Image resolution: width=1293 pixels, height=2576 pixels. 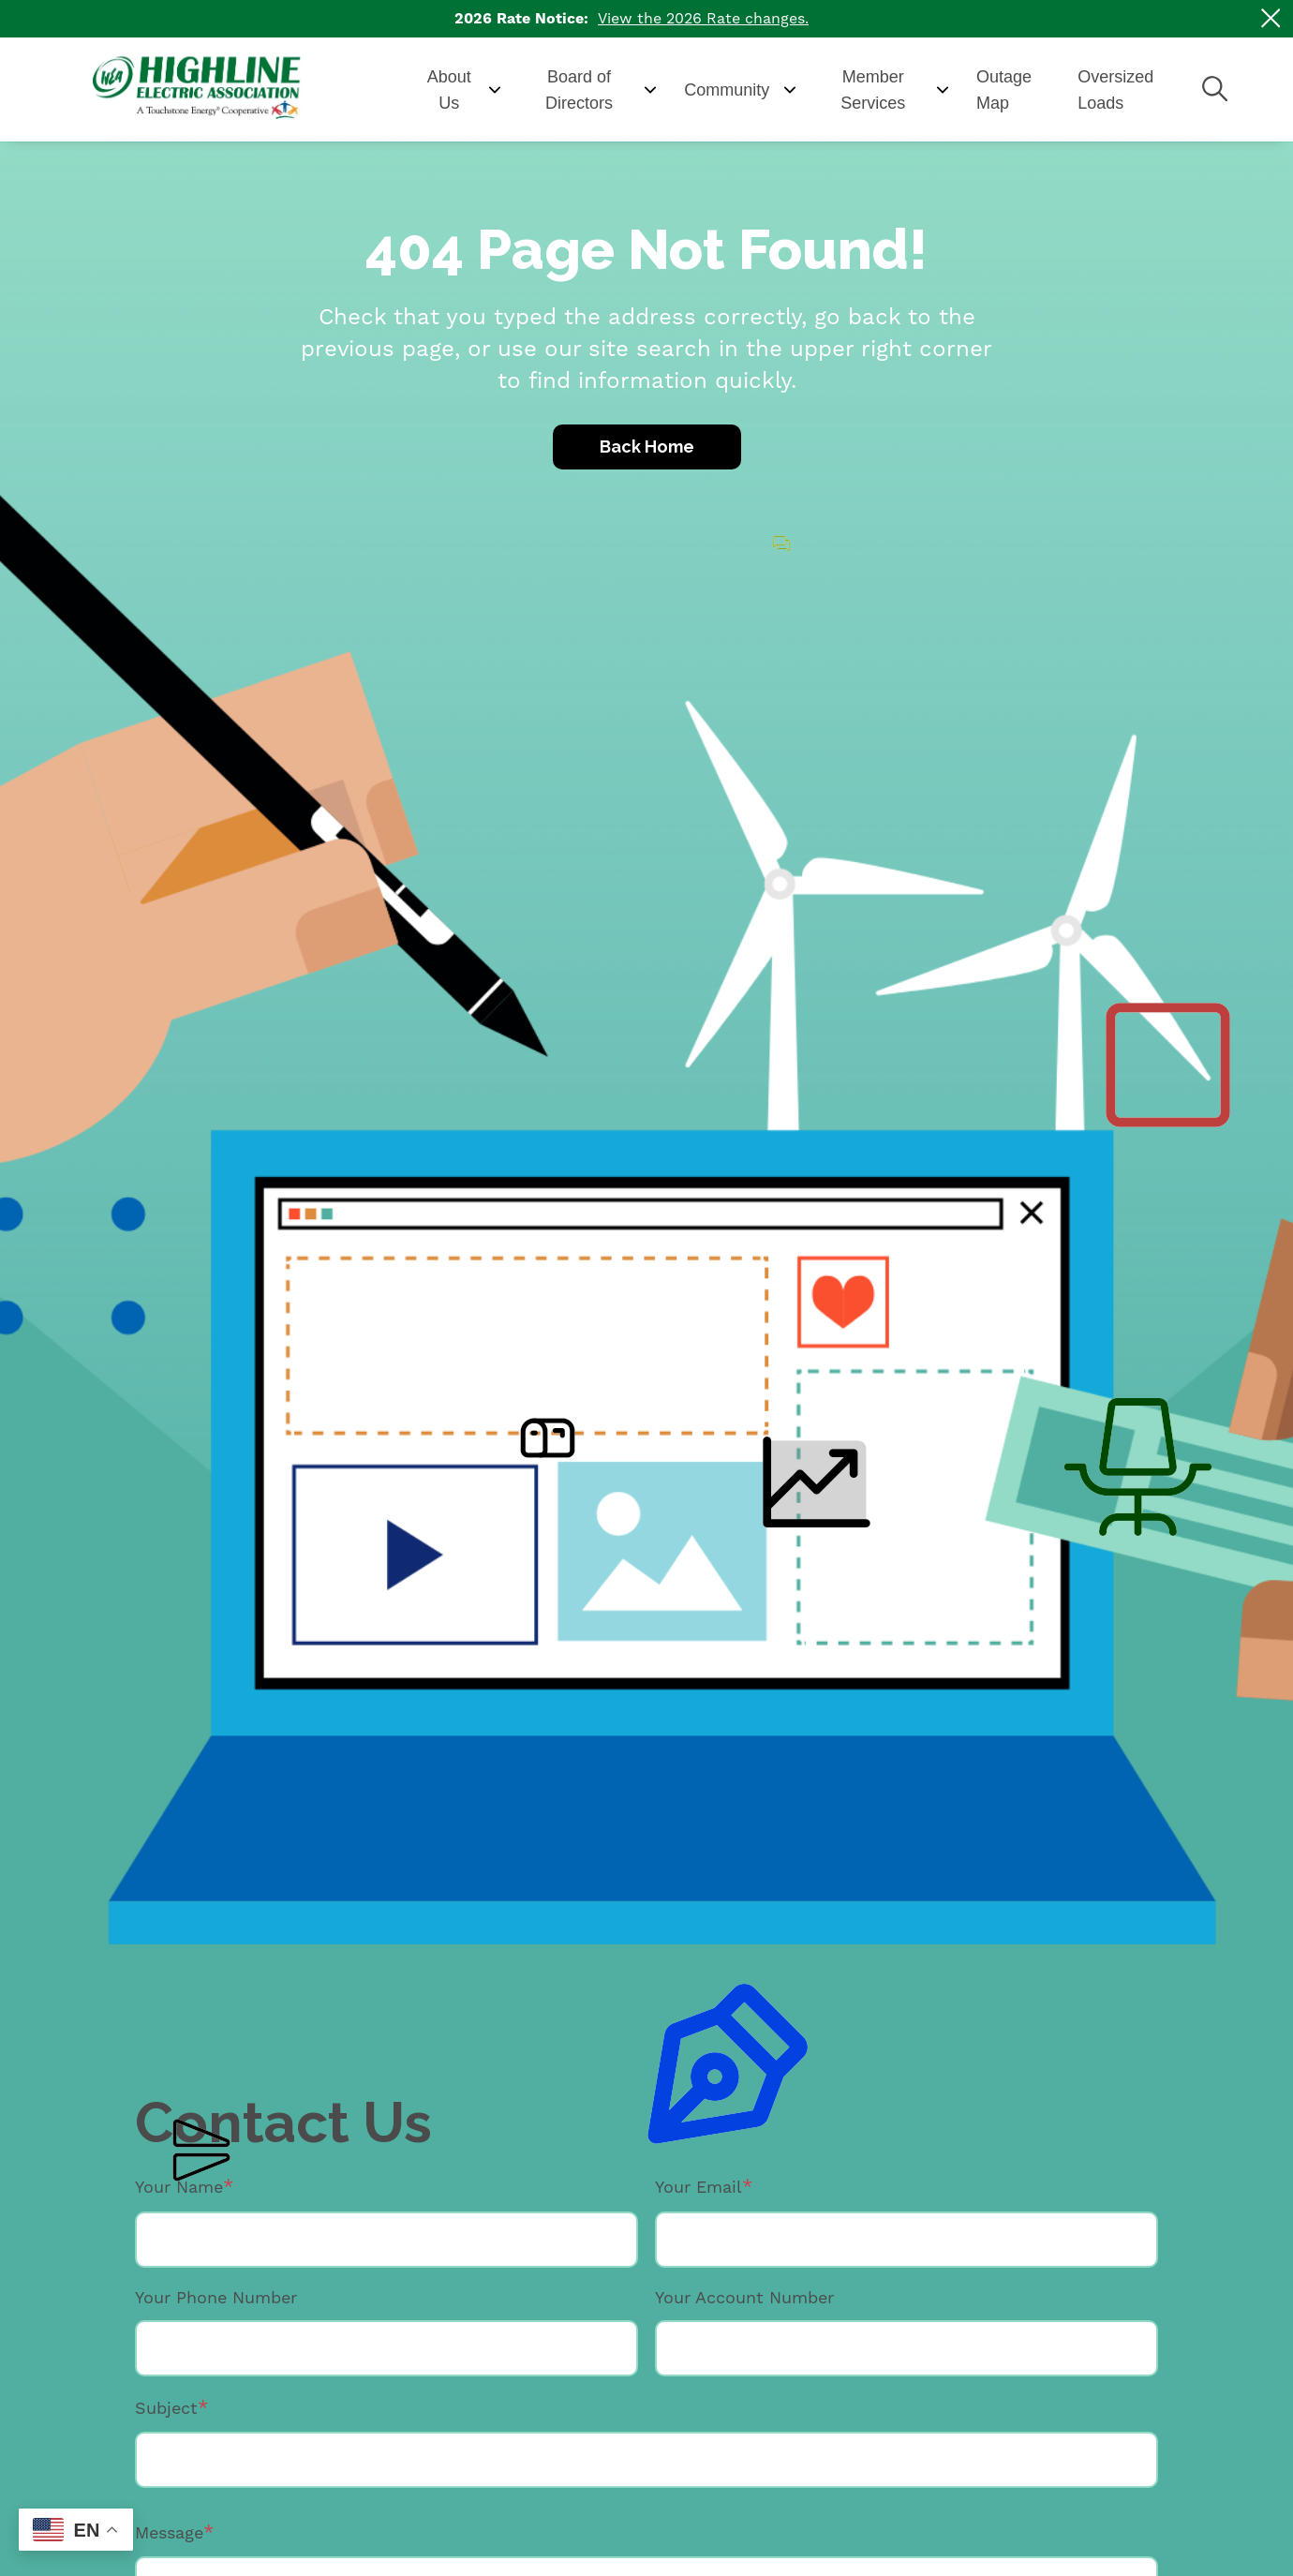 What do you see at coordinates (1167, 1065) in the screenshot?
I see `stop media playback` at bounding box center [1167, 1065].